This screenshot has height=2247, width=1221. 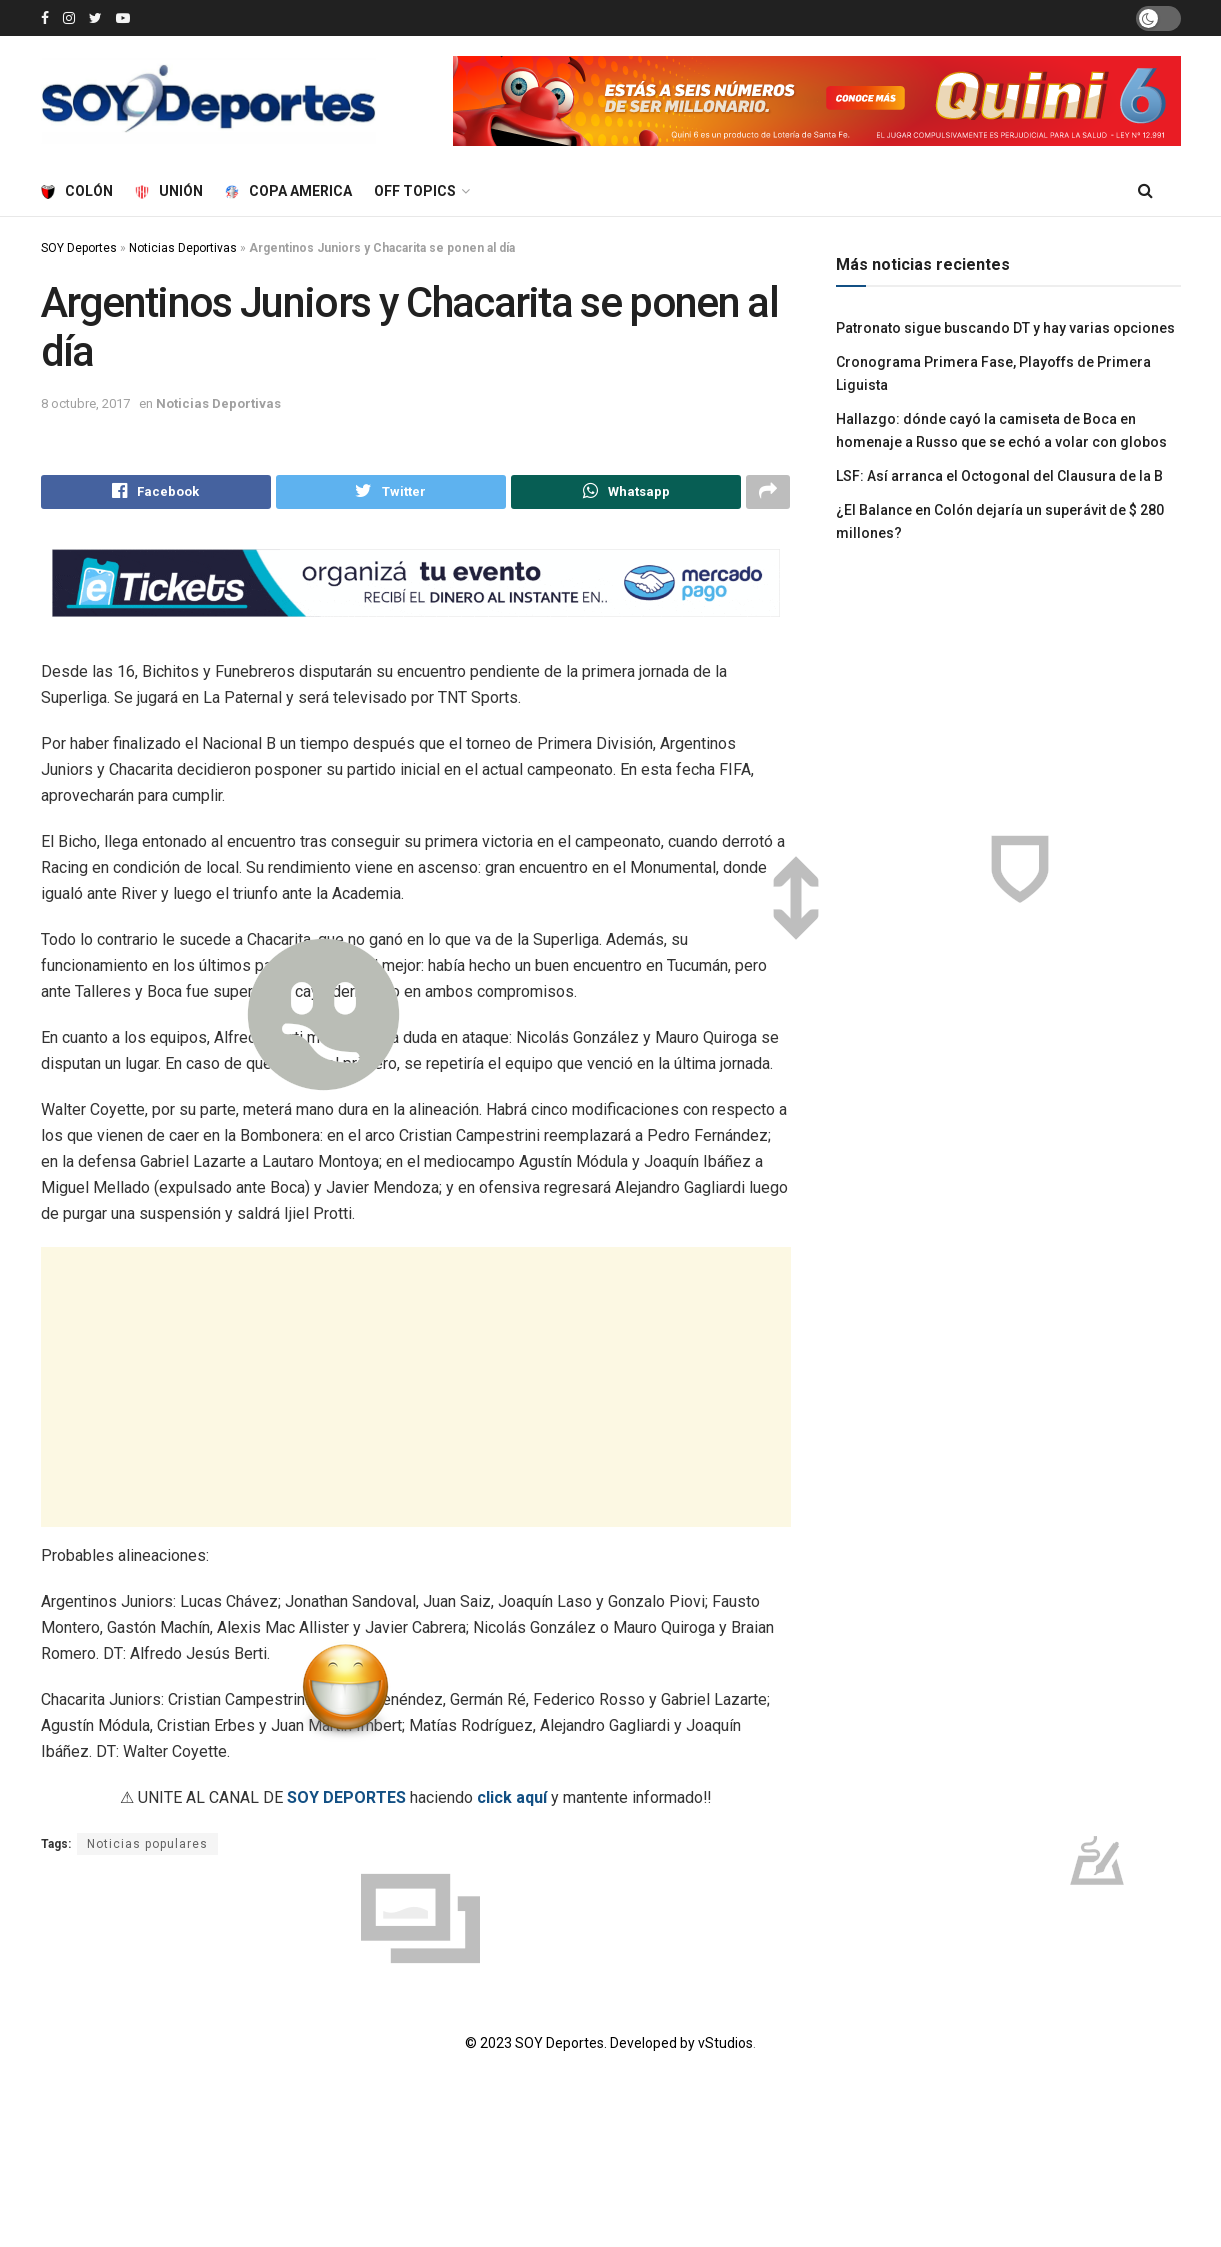 I want to click on indicates low security status, so click(x=1020, y=869).